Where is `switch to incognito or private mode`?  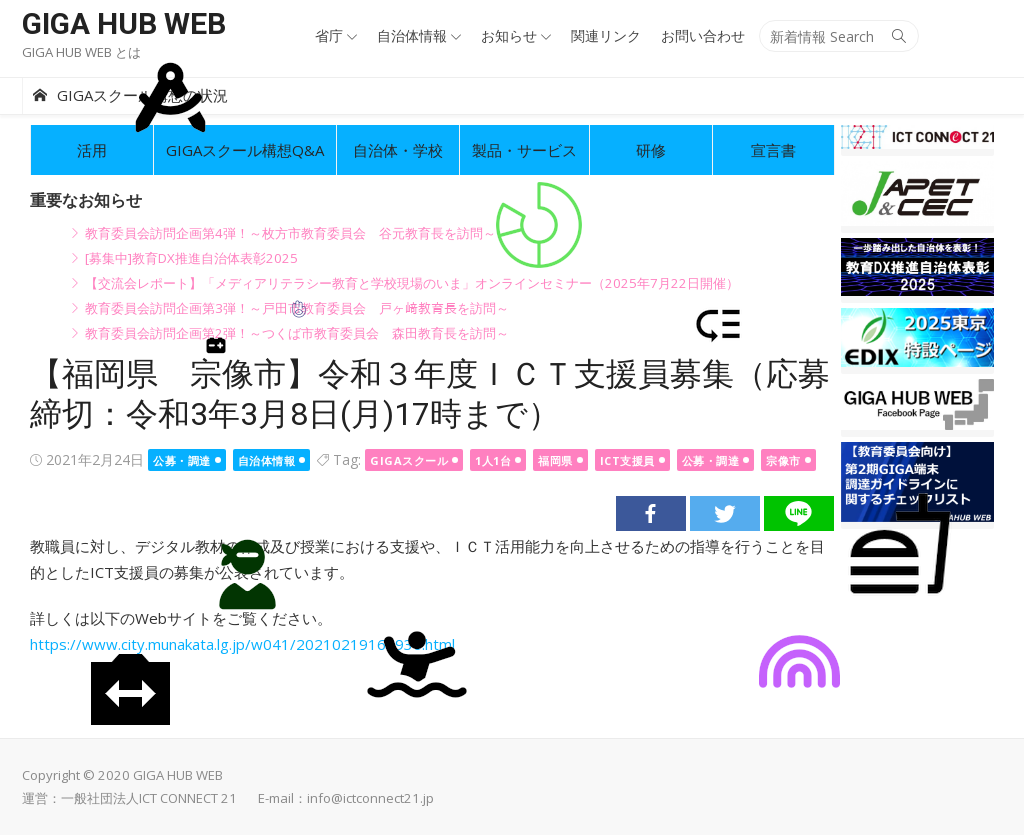 switch to incognito or private mode is located at coordinates (247, 574).